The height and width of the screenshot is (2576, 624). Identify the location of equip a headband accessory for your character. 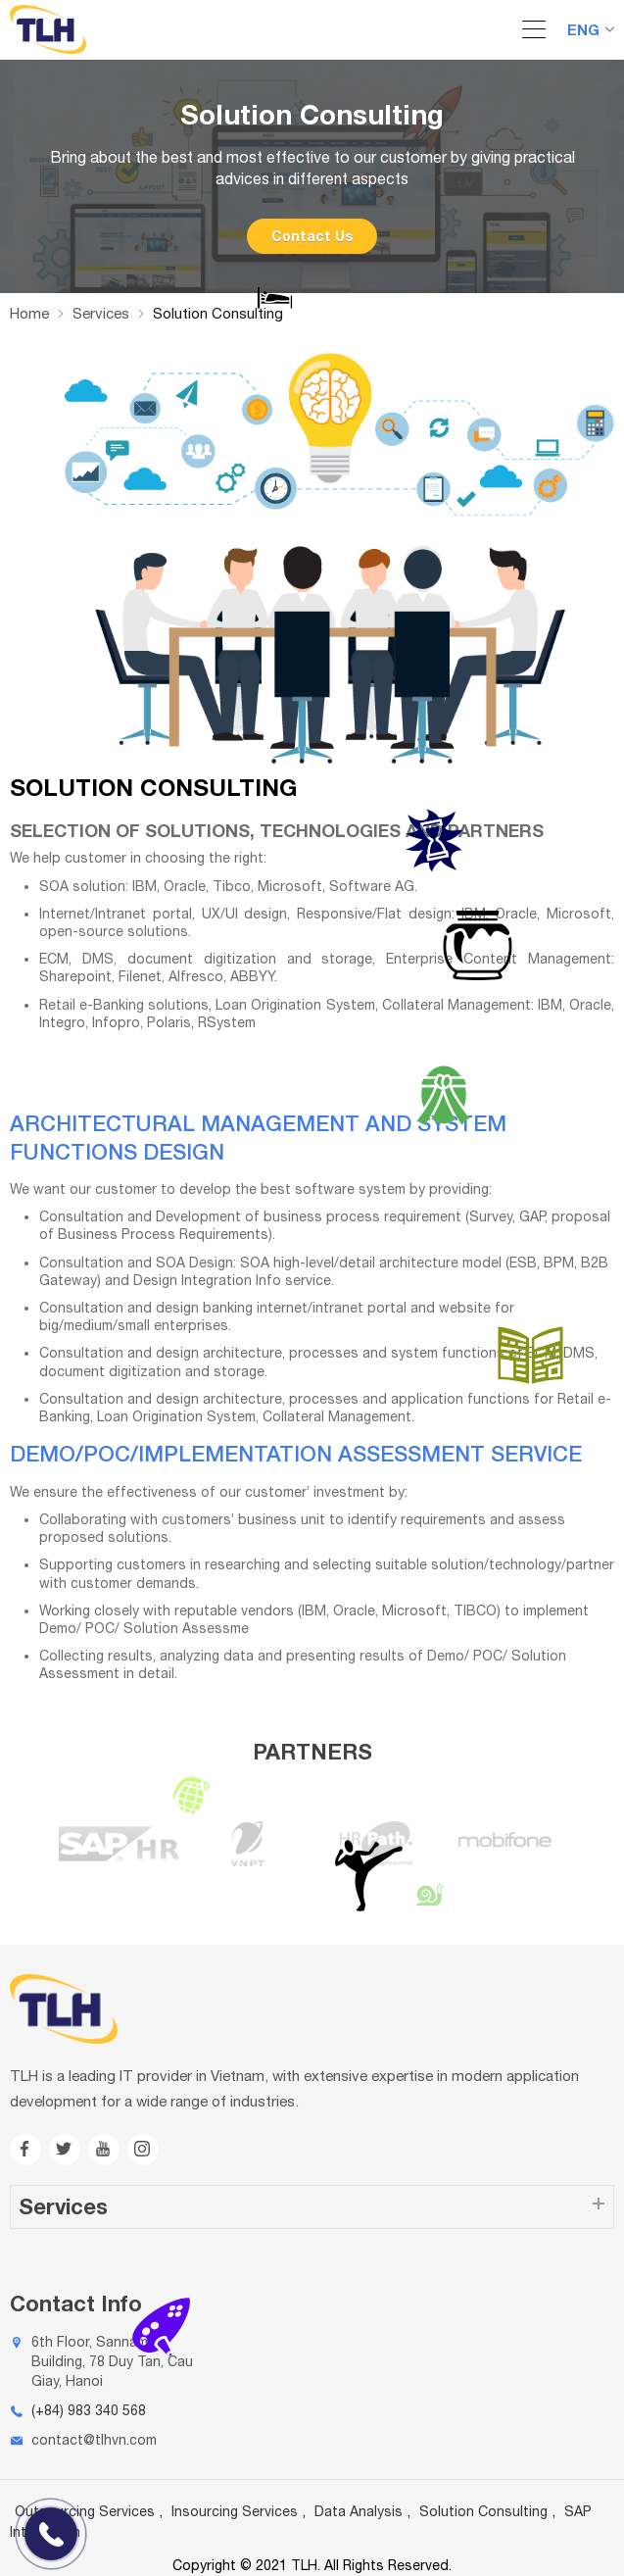
(444, 1096).